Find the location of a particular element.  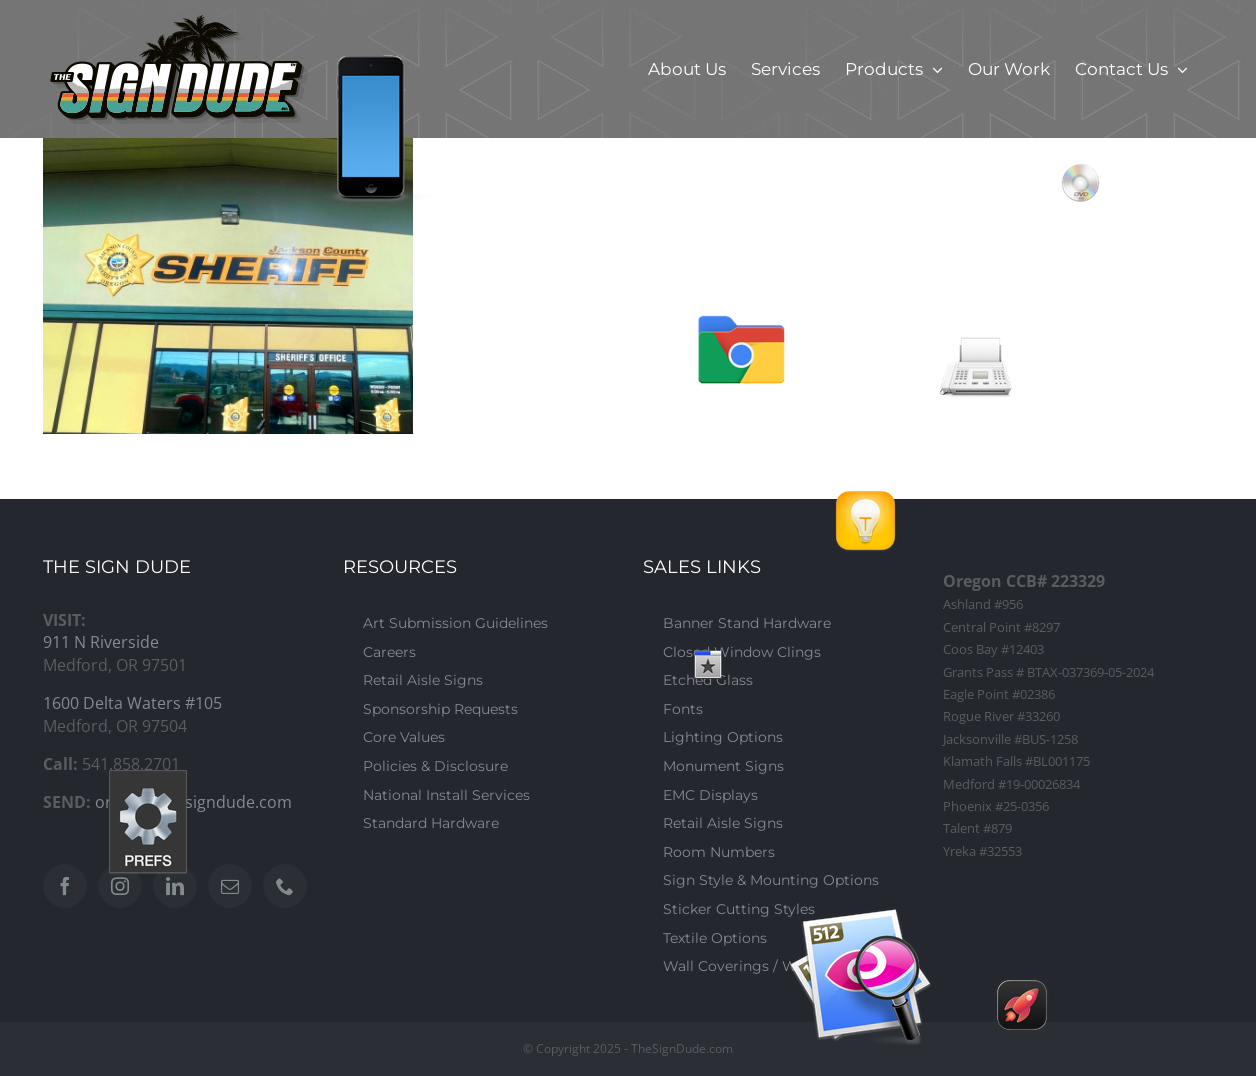

iPod Touch device connected to your computer is located at coordinates (371, 129).